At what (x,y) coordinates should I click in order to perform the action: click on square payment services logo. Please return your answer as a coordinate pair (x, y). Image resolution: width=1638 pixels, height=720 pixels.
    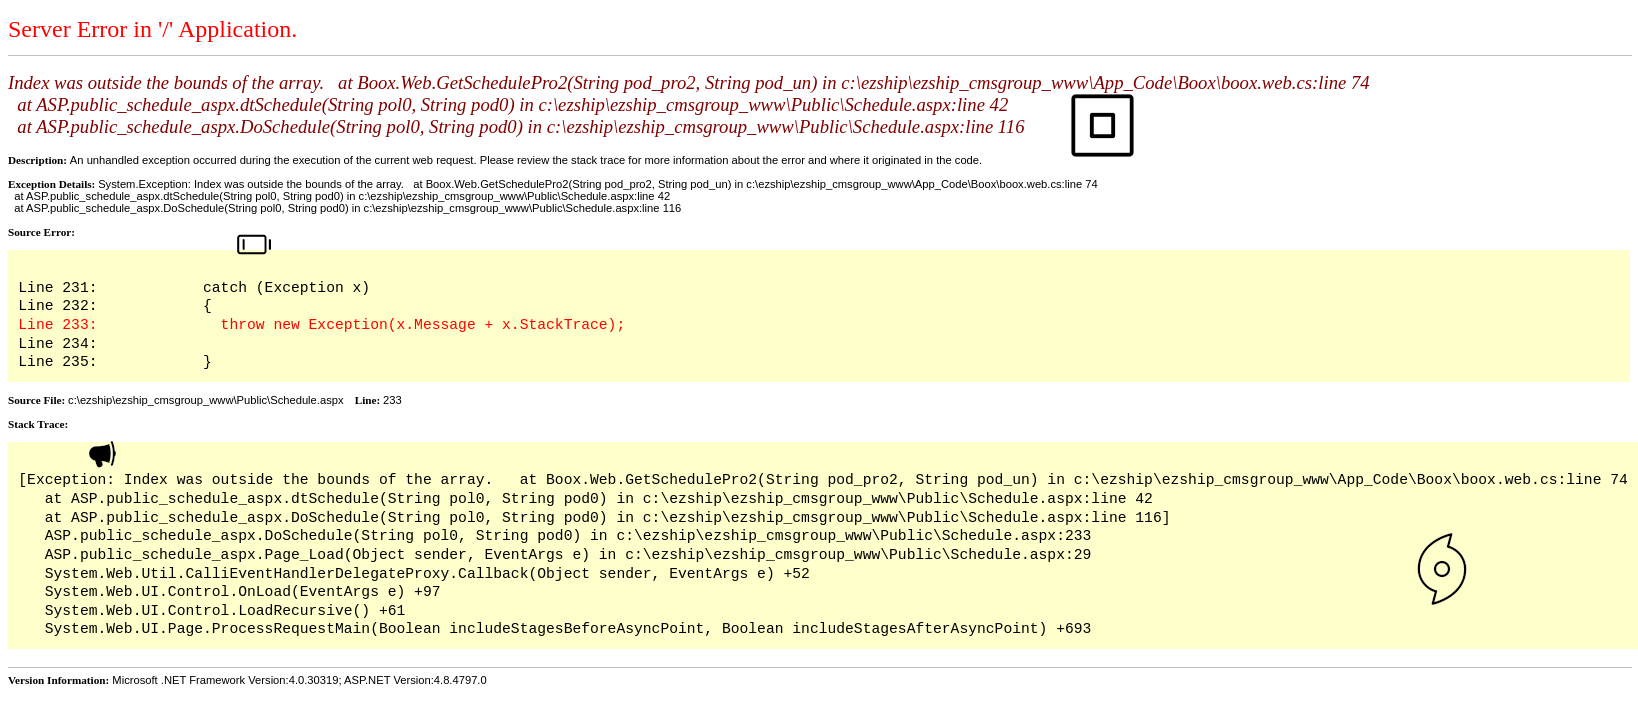
    Looking at the image, I should click on (1102, 125).